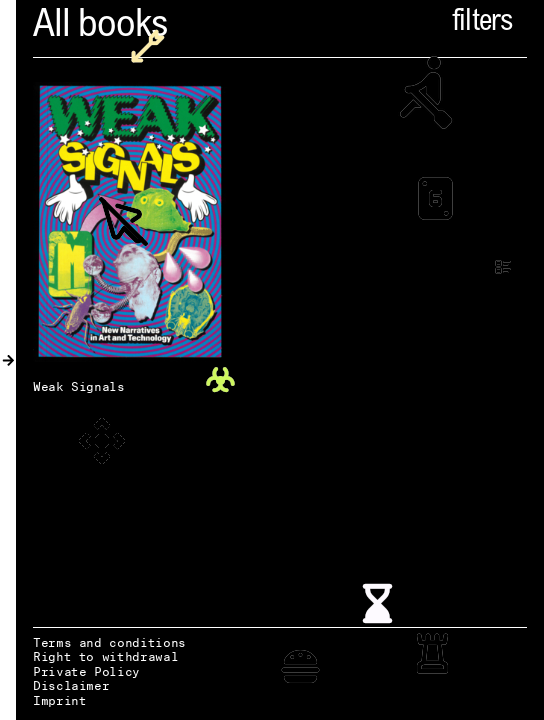 The height and width of the screenshot is (720, 544). Describe the element at coordinates (424, 91) in the screenshot. I see `access rowing or kayaking activities` at that location.